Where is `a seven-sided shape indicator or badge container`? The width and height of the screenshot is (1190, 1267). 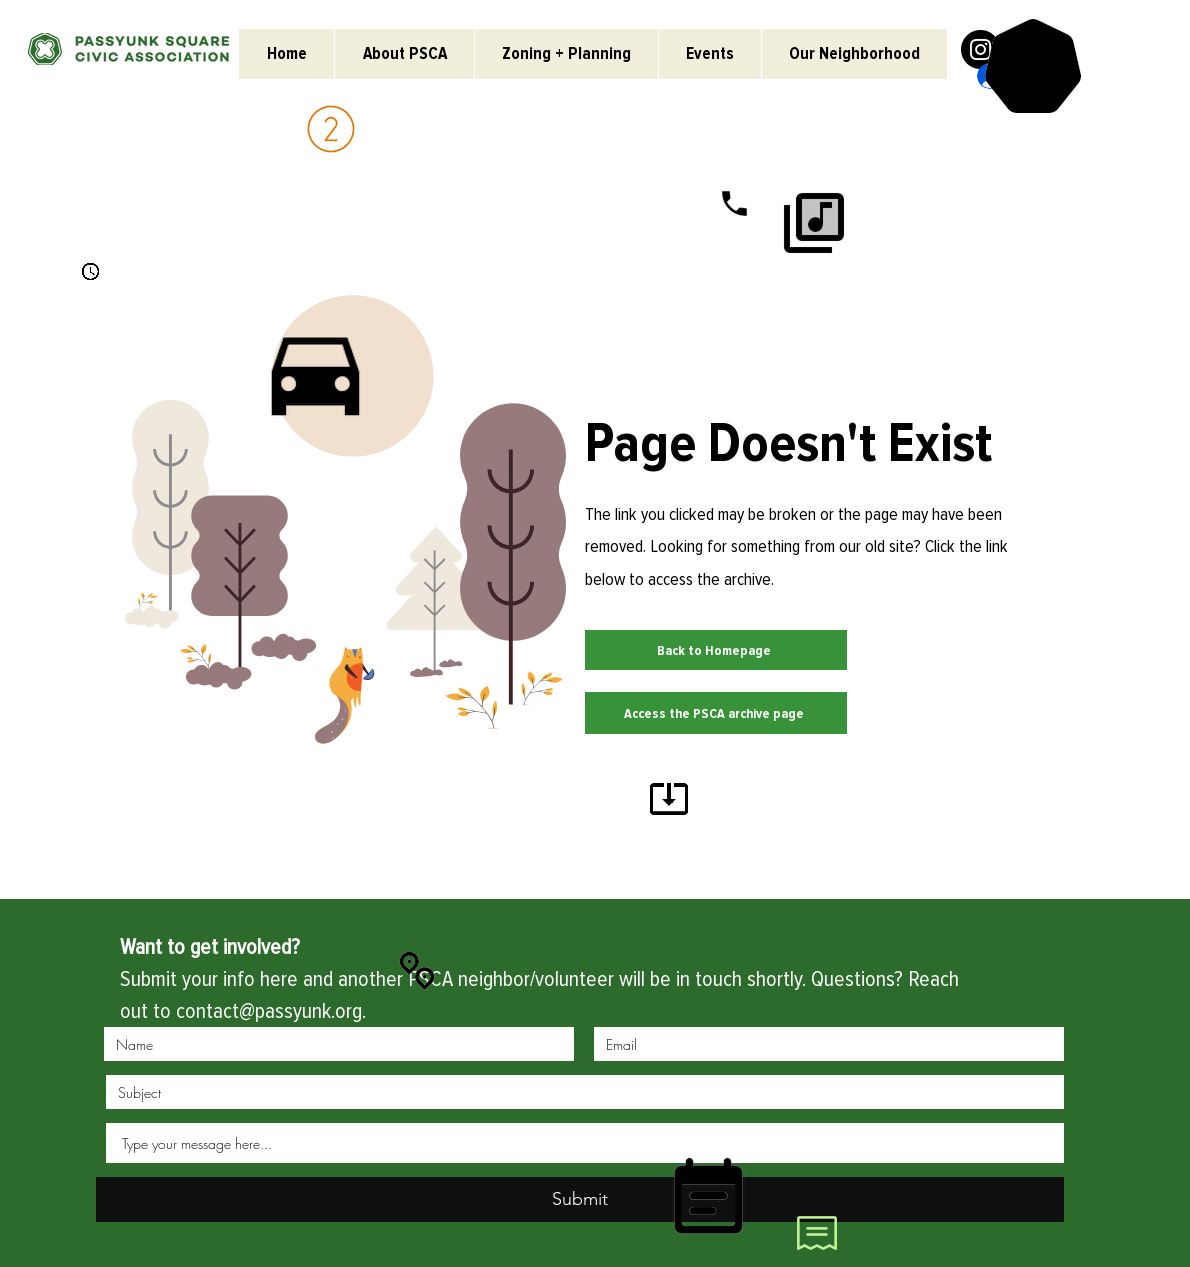 a seven-sided shape indicator or badge container is located at coordinates (1033, 69).